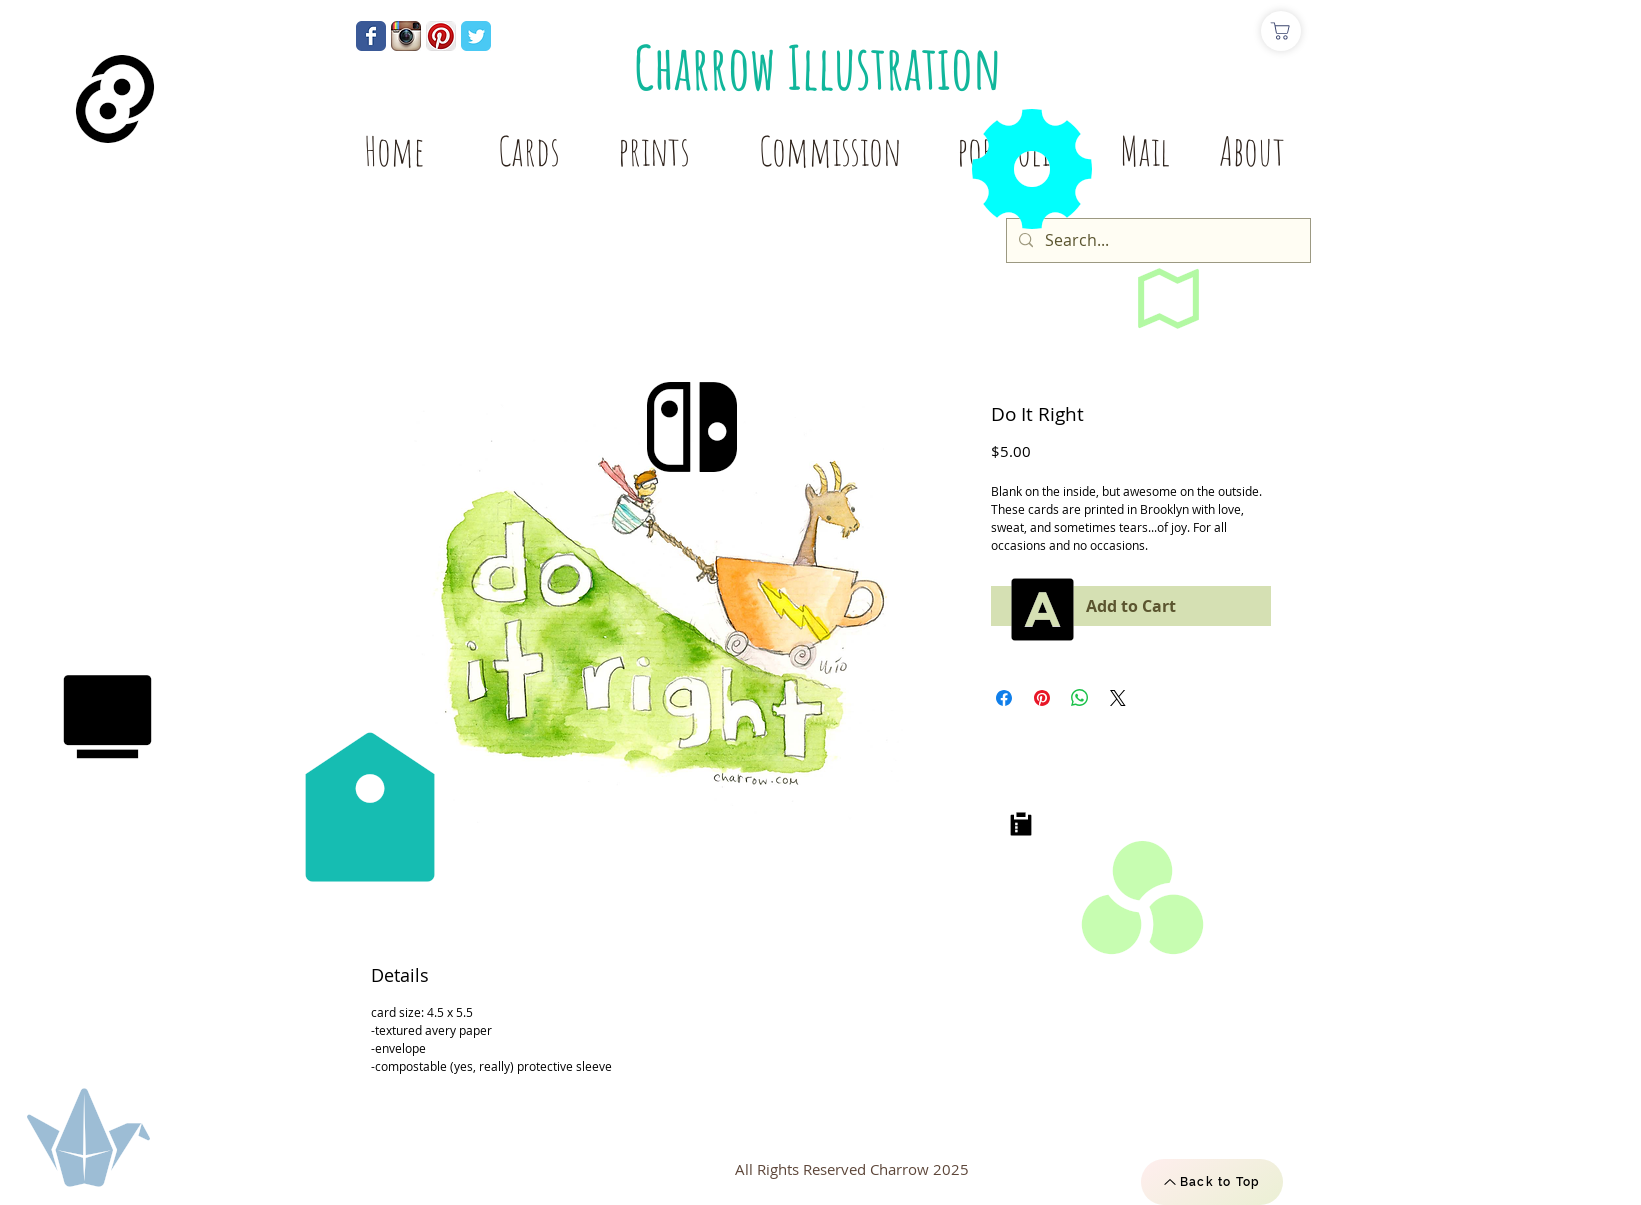 The width and height of the screenshot is (1641, 1205). Describe the element at coordinates (115, 99) in the screenshot. I see `tauri framework logo` at that location.